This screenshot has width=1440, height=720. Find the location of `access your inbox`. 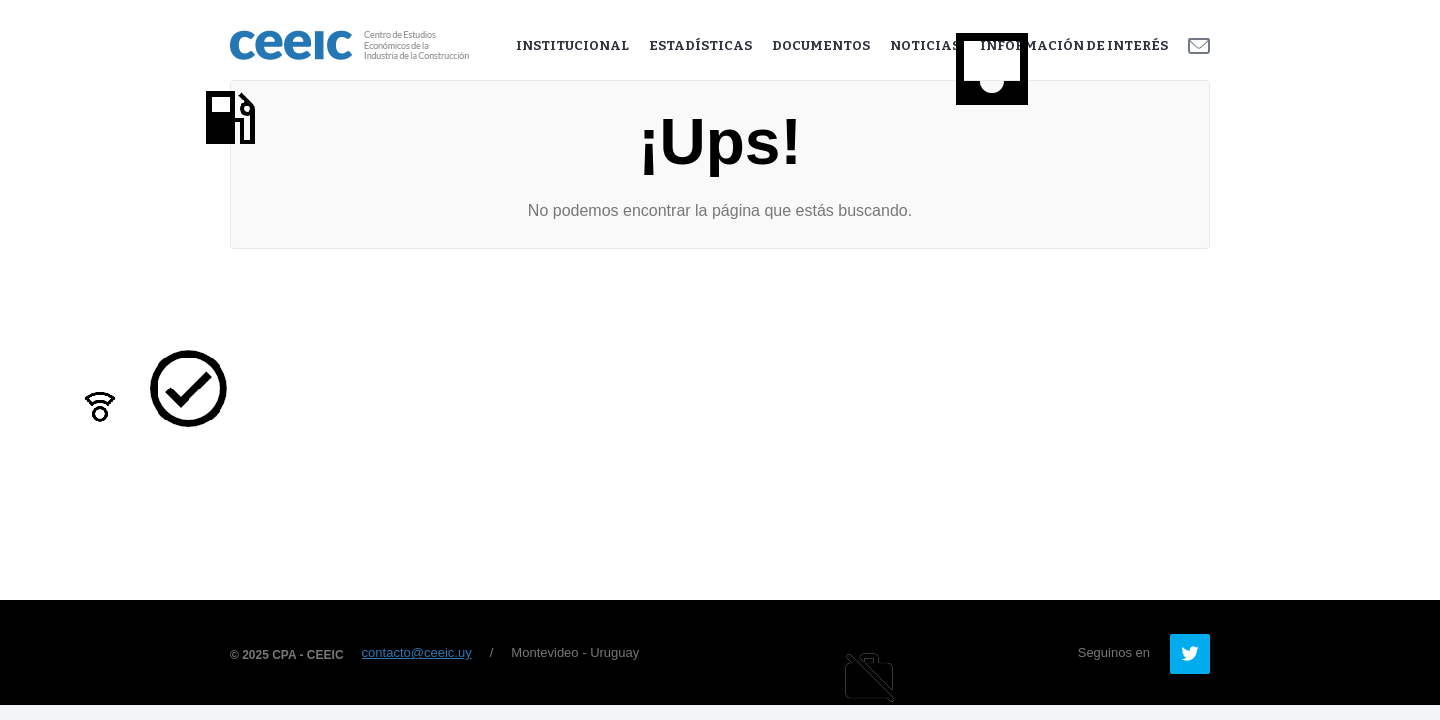

access your inbox is located at coordinates (992, 69).